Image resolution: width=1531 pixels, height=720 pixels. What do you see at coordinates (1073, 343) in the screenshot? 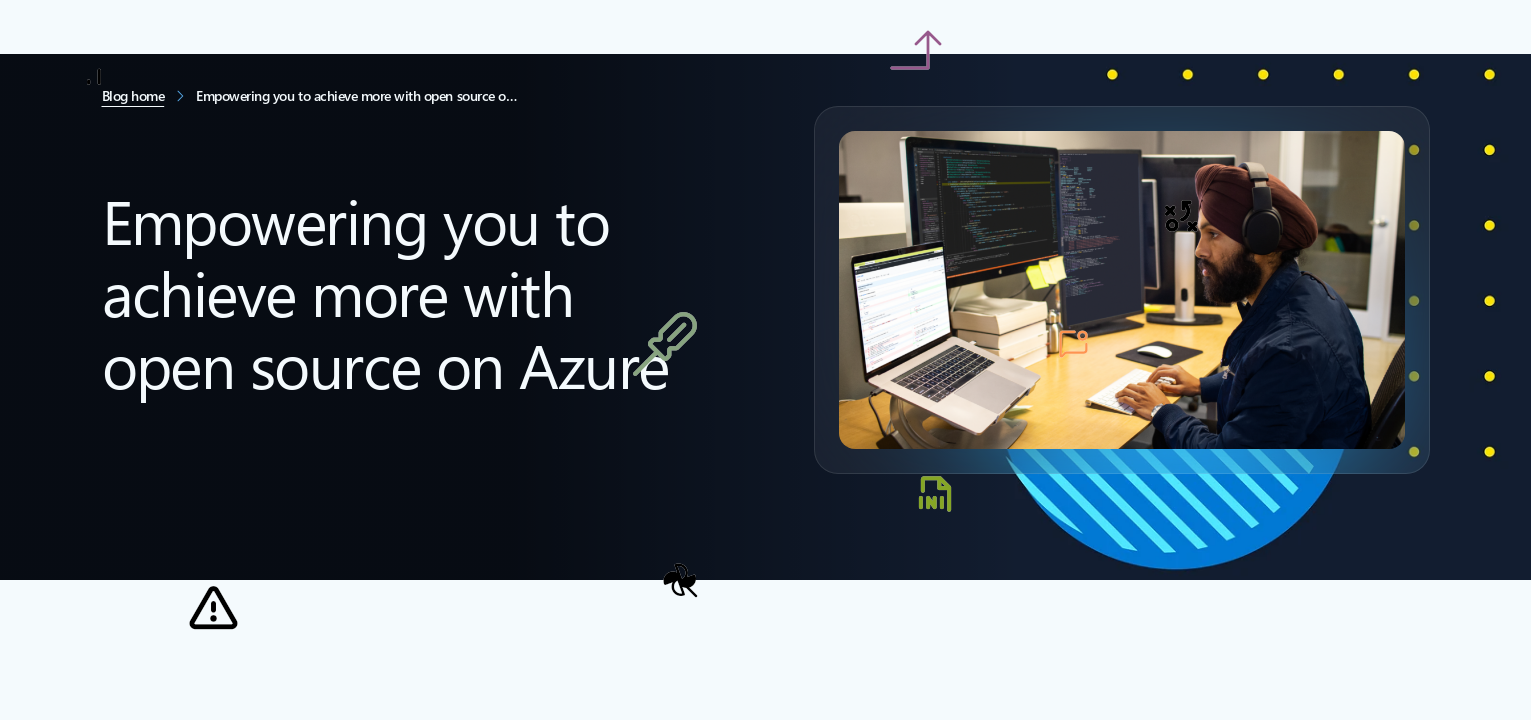
I see `new unread message notification` at bounding box center [1073, 343].